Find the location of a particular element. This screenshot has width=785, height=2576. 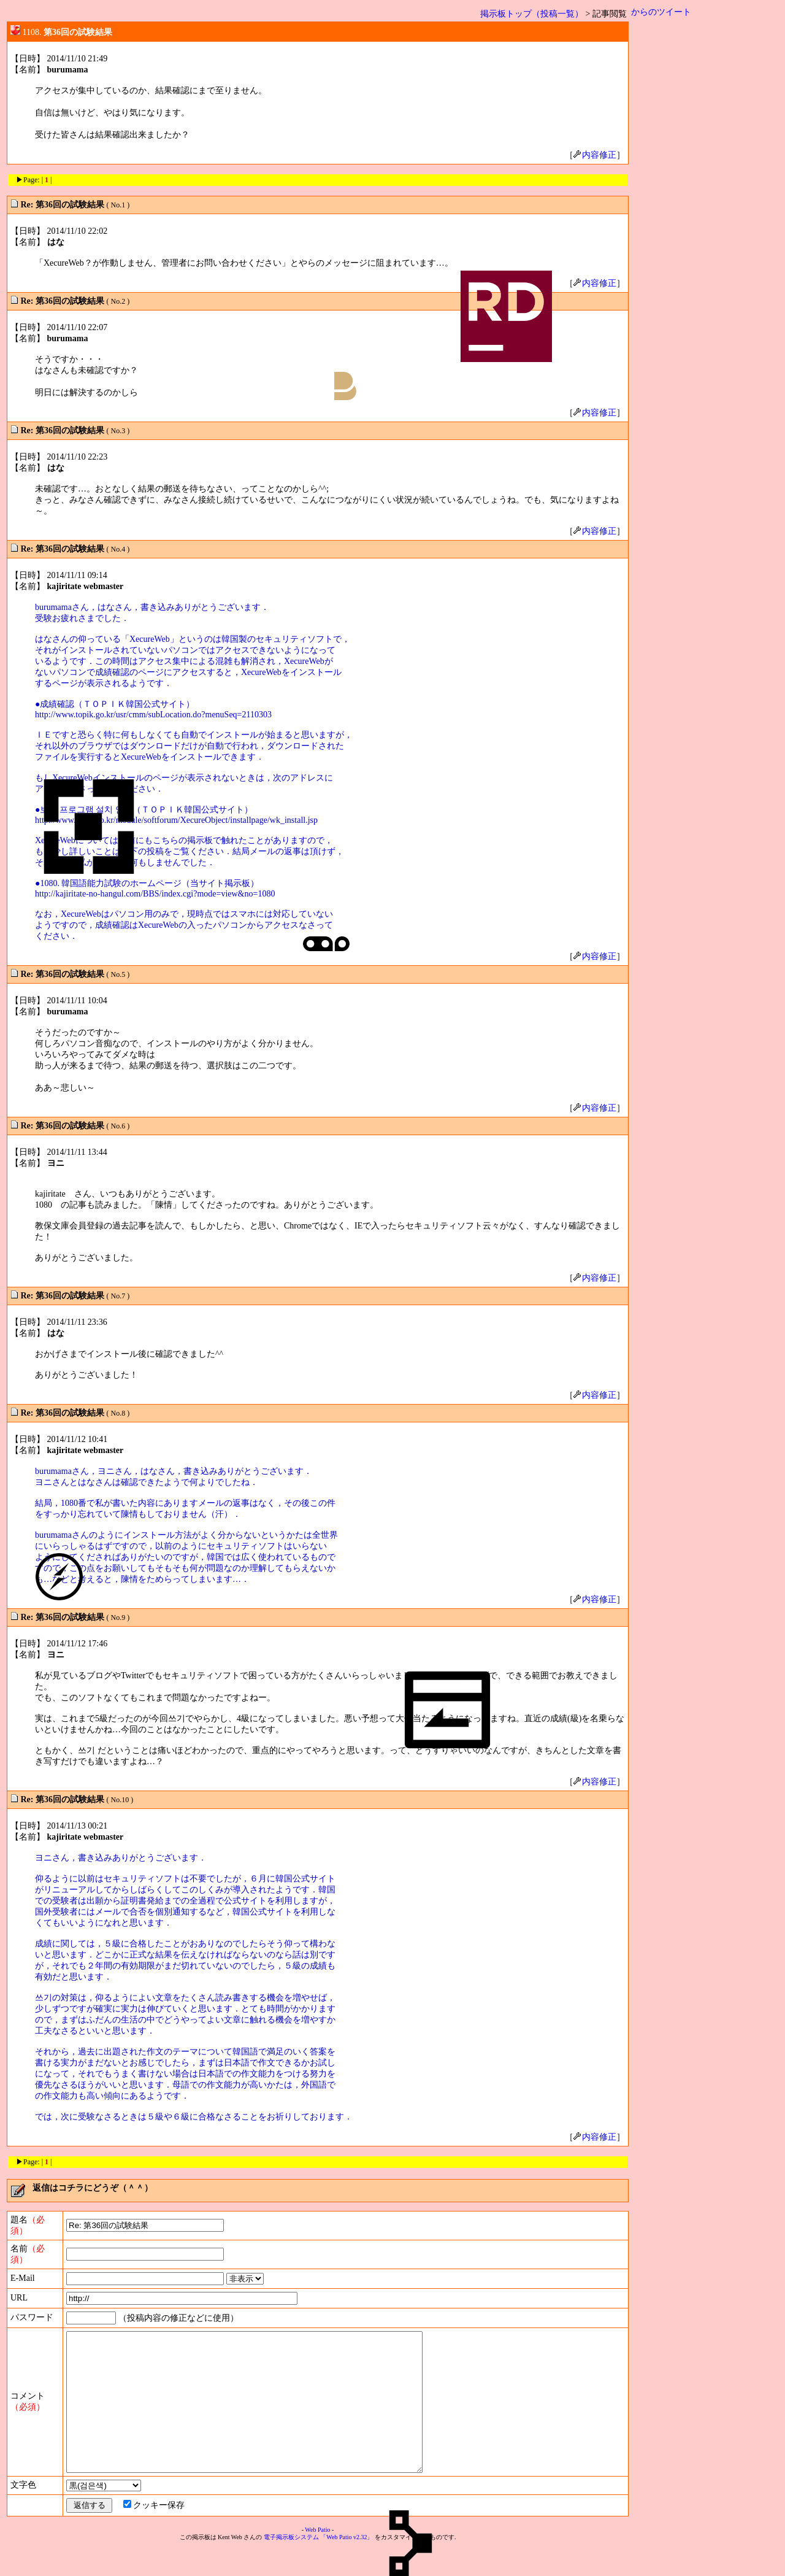

socket.io branding or integration is located at coordinates (59, 1576).